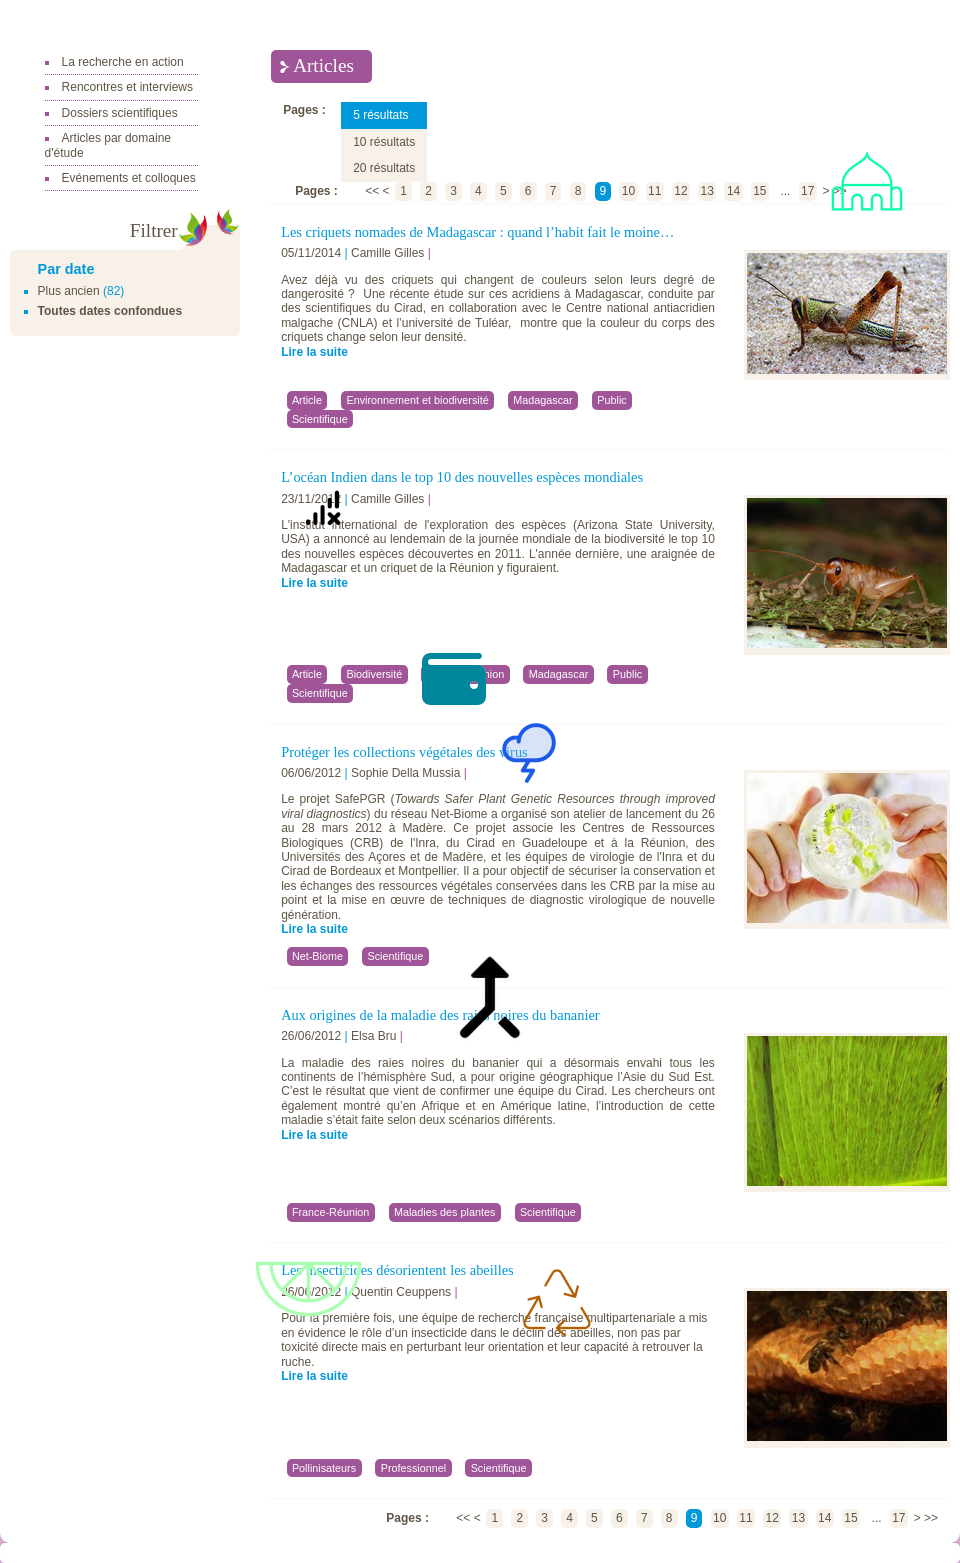 This screenshot has height=1563, width=960. What do you see at coordinates (557, 1303) in the screenshot?
I see `recycle or move item to trash` at bounding box center [557, 1303].